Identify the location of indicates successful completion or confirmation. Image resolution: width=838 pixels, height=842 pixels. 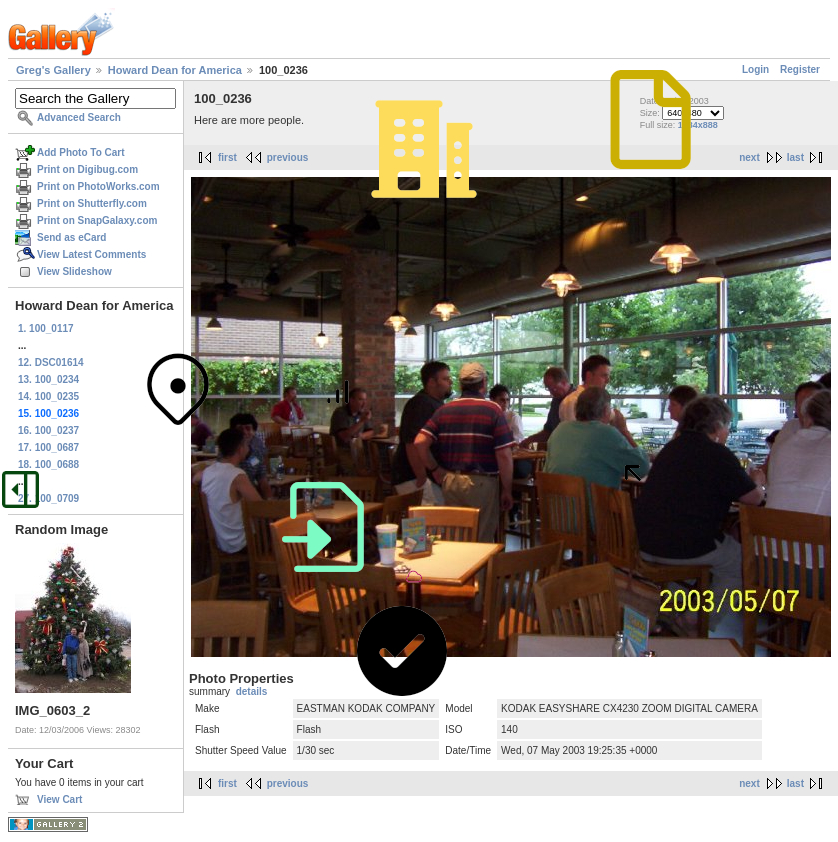
(402, 651).